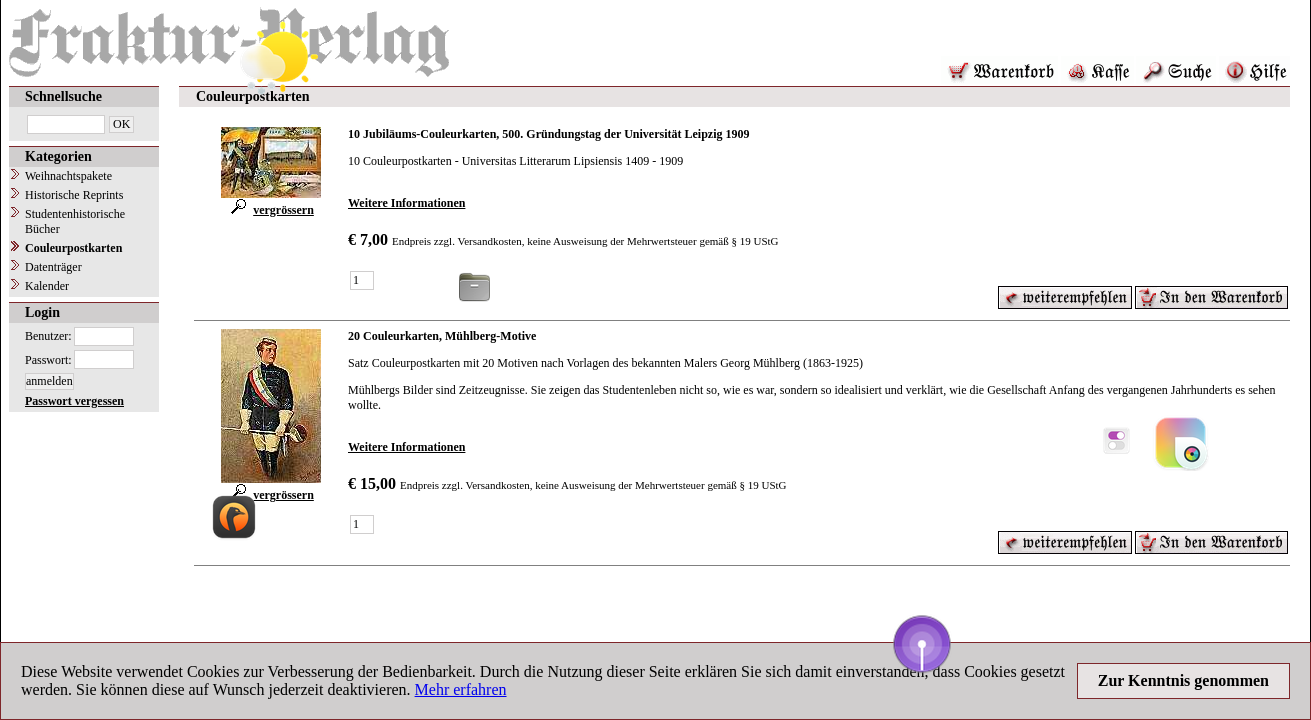 This screenshot has width=1311, height=720. Describe the element at coordinates (474, 286) in the screenshot. I see `open file manager application` at that location.